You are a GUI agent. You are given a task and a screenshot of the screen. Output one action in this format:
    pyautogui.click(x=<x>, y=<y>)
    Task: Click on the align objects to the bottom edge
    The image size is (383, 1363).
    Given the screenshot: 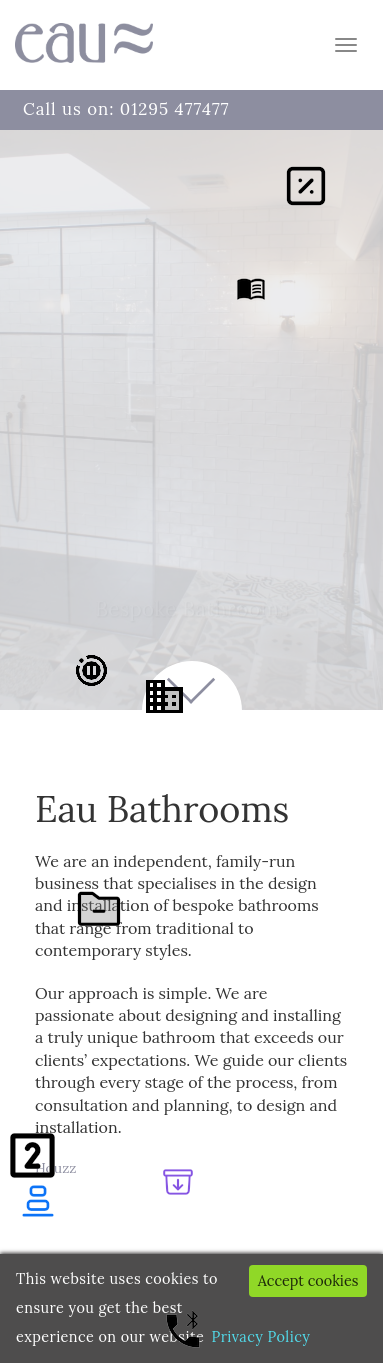 What is the action you would take?
    pyautogui.click(x=38, y=1201)
    